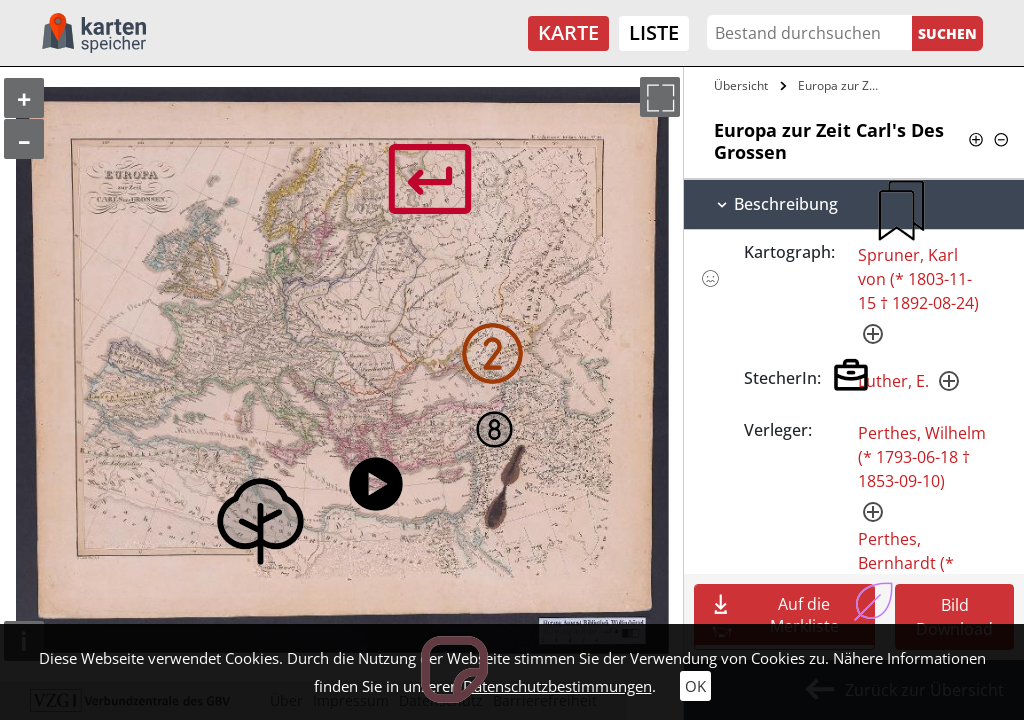 The image size is (1024, 720). What do you see at coordinates (494, 429) in the screenshot?
I see `indicates item number eight in a list or sequence` at bounding box center [494, 429].